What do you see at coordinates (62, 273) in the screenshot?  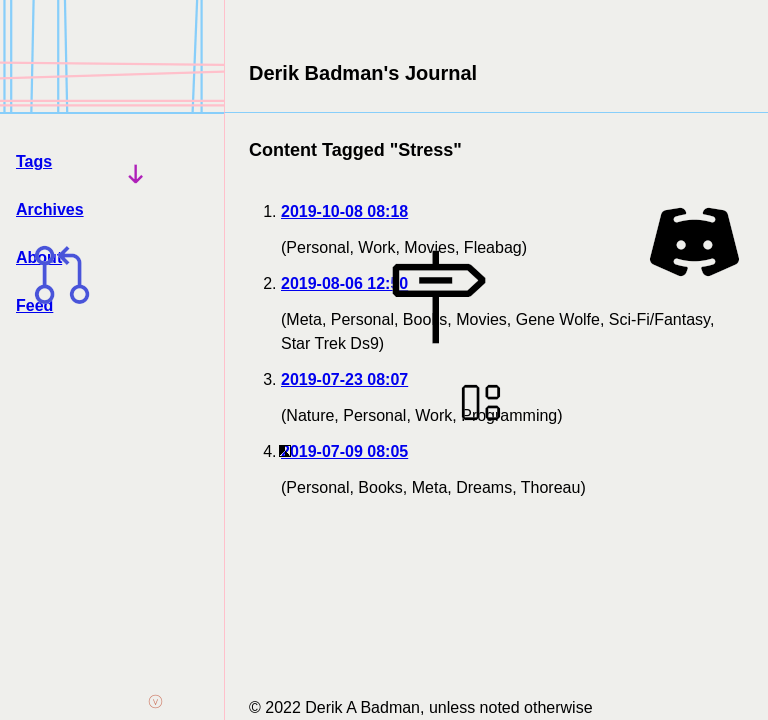 I see `create a new pull request` at bounding box center [62, 273].